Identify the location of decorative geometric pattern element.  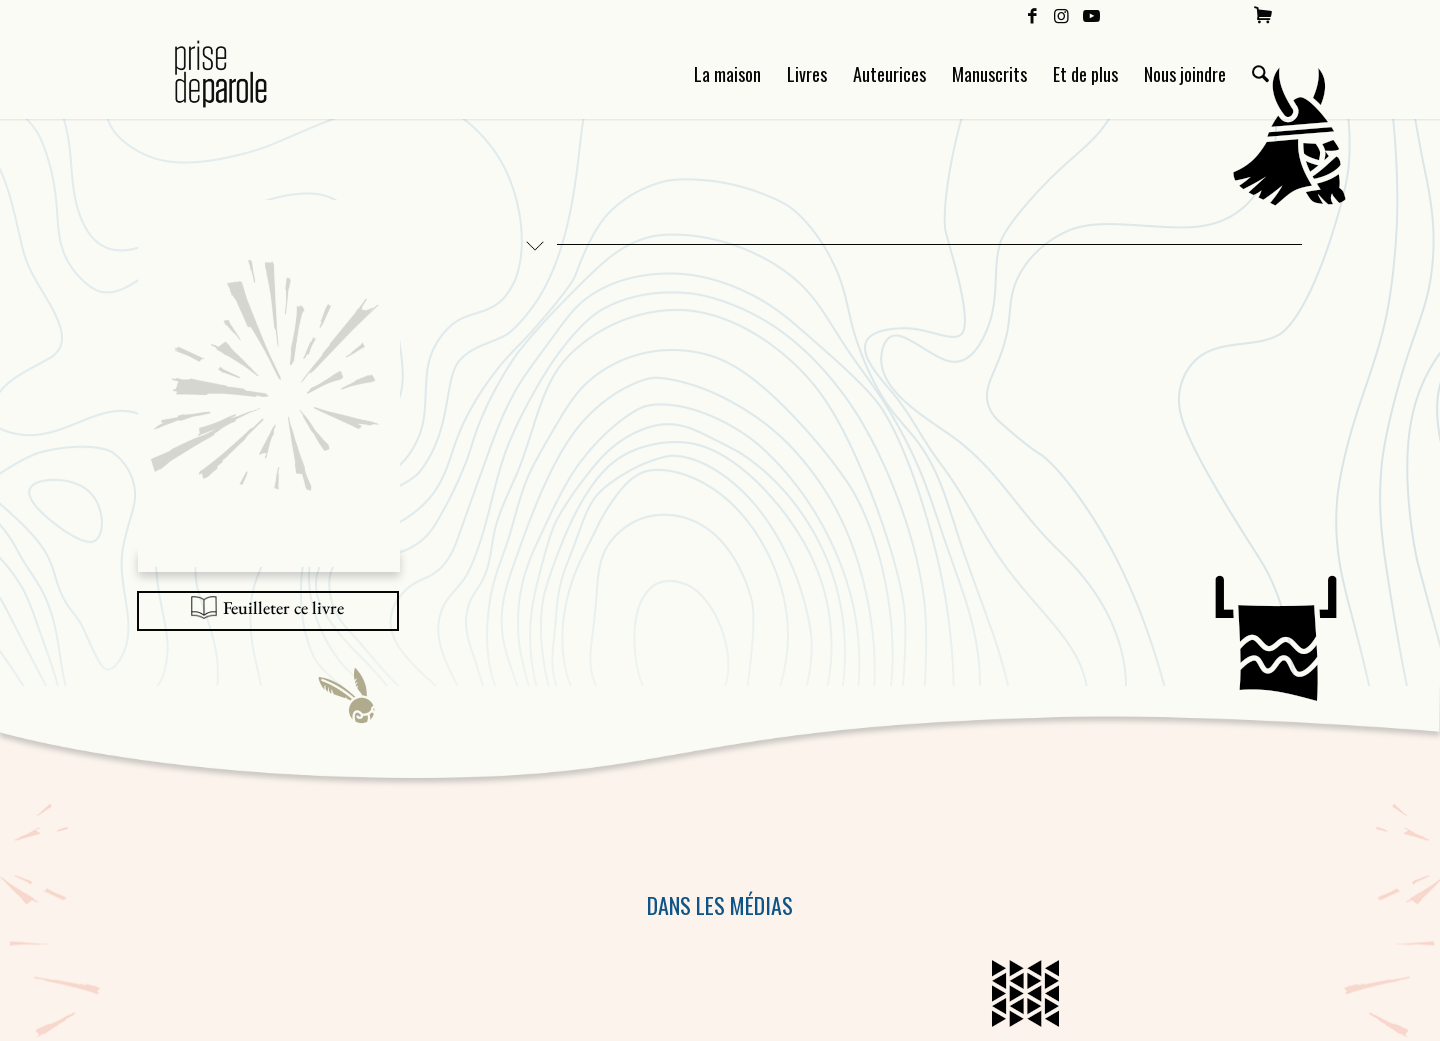
(1025, 993).